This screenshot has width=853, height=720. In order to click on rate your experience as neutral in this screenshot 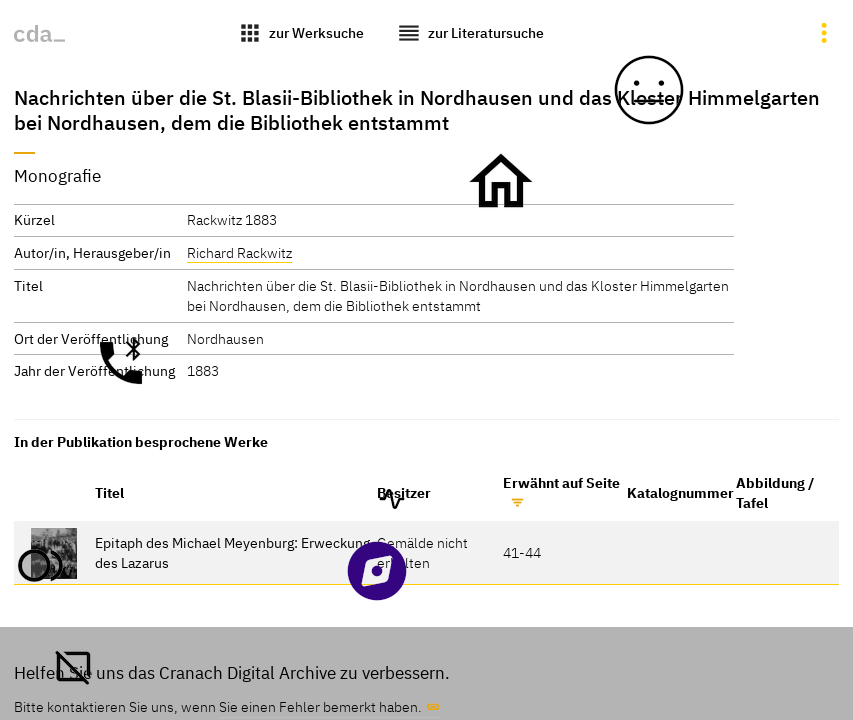, I will do `click(649, 90)`.